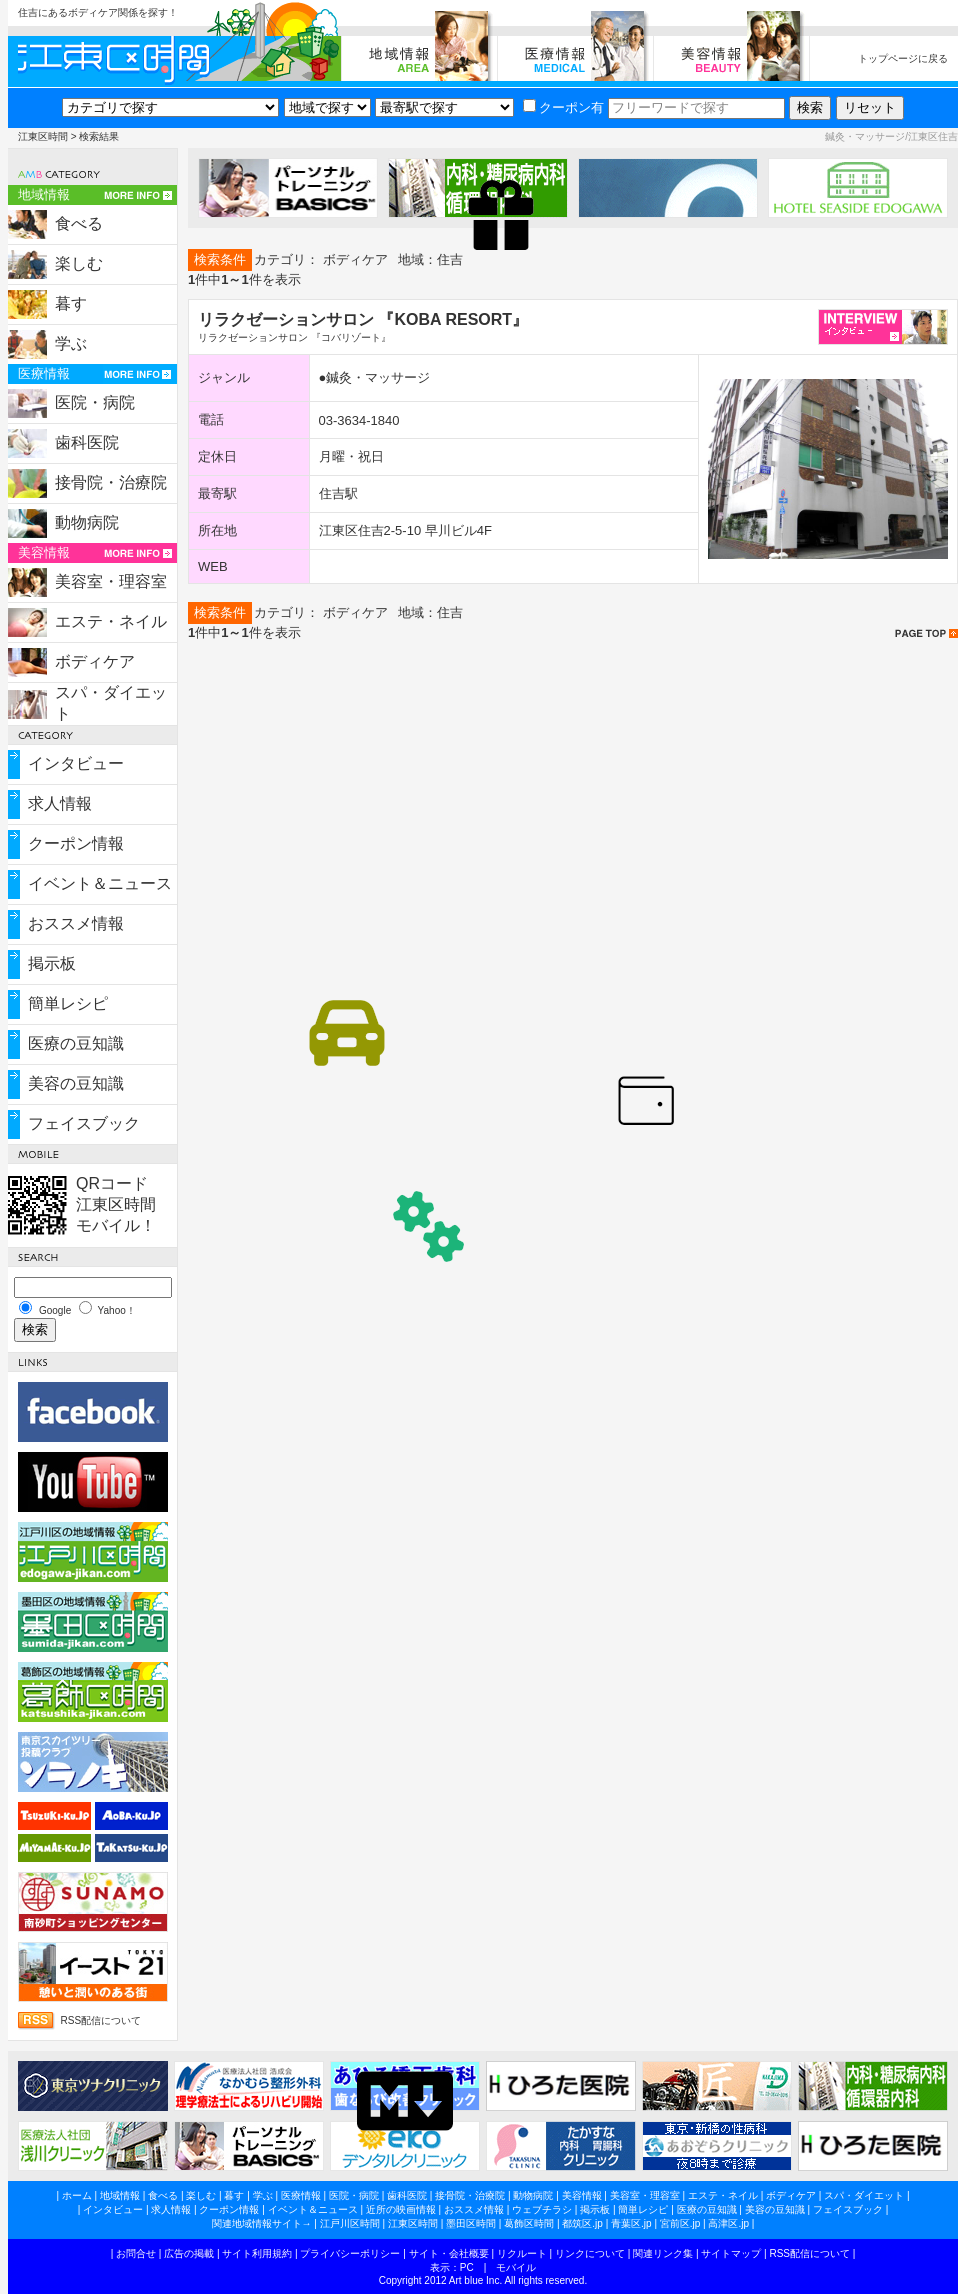 The width and height of the screenshot is (958, 2294). I want to click on format text using markdown, so click(405, 2101).